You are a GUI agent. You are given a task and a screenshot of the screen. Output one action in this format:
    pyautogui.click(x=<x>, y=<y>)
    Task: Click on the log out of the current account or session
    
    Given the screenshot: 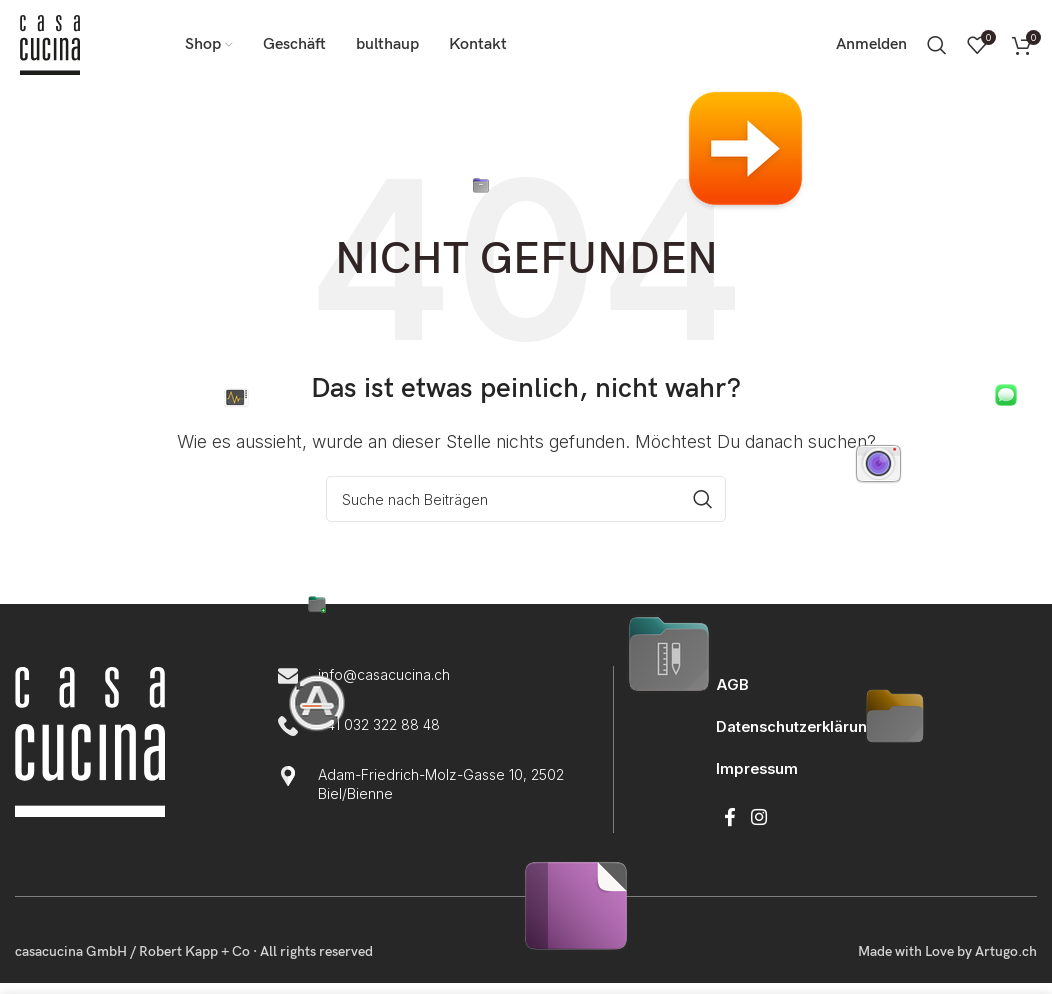 What is the action you would take?
    pyautogui.click(x=745, y=148)
    